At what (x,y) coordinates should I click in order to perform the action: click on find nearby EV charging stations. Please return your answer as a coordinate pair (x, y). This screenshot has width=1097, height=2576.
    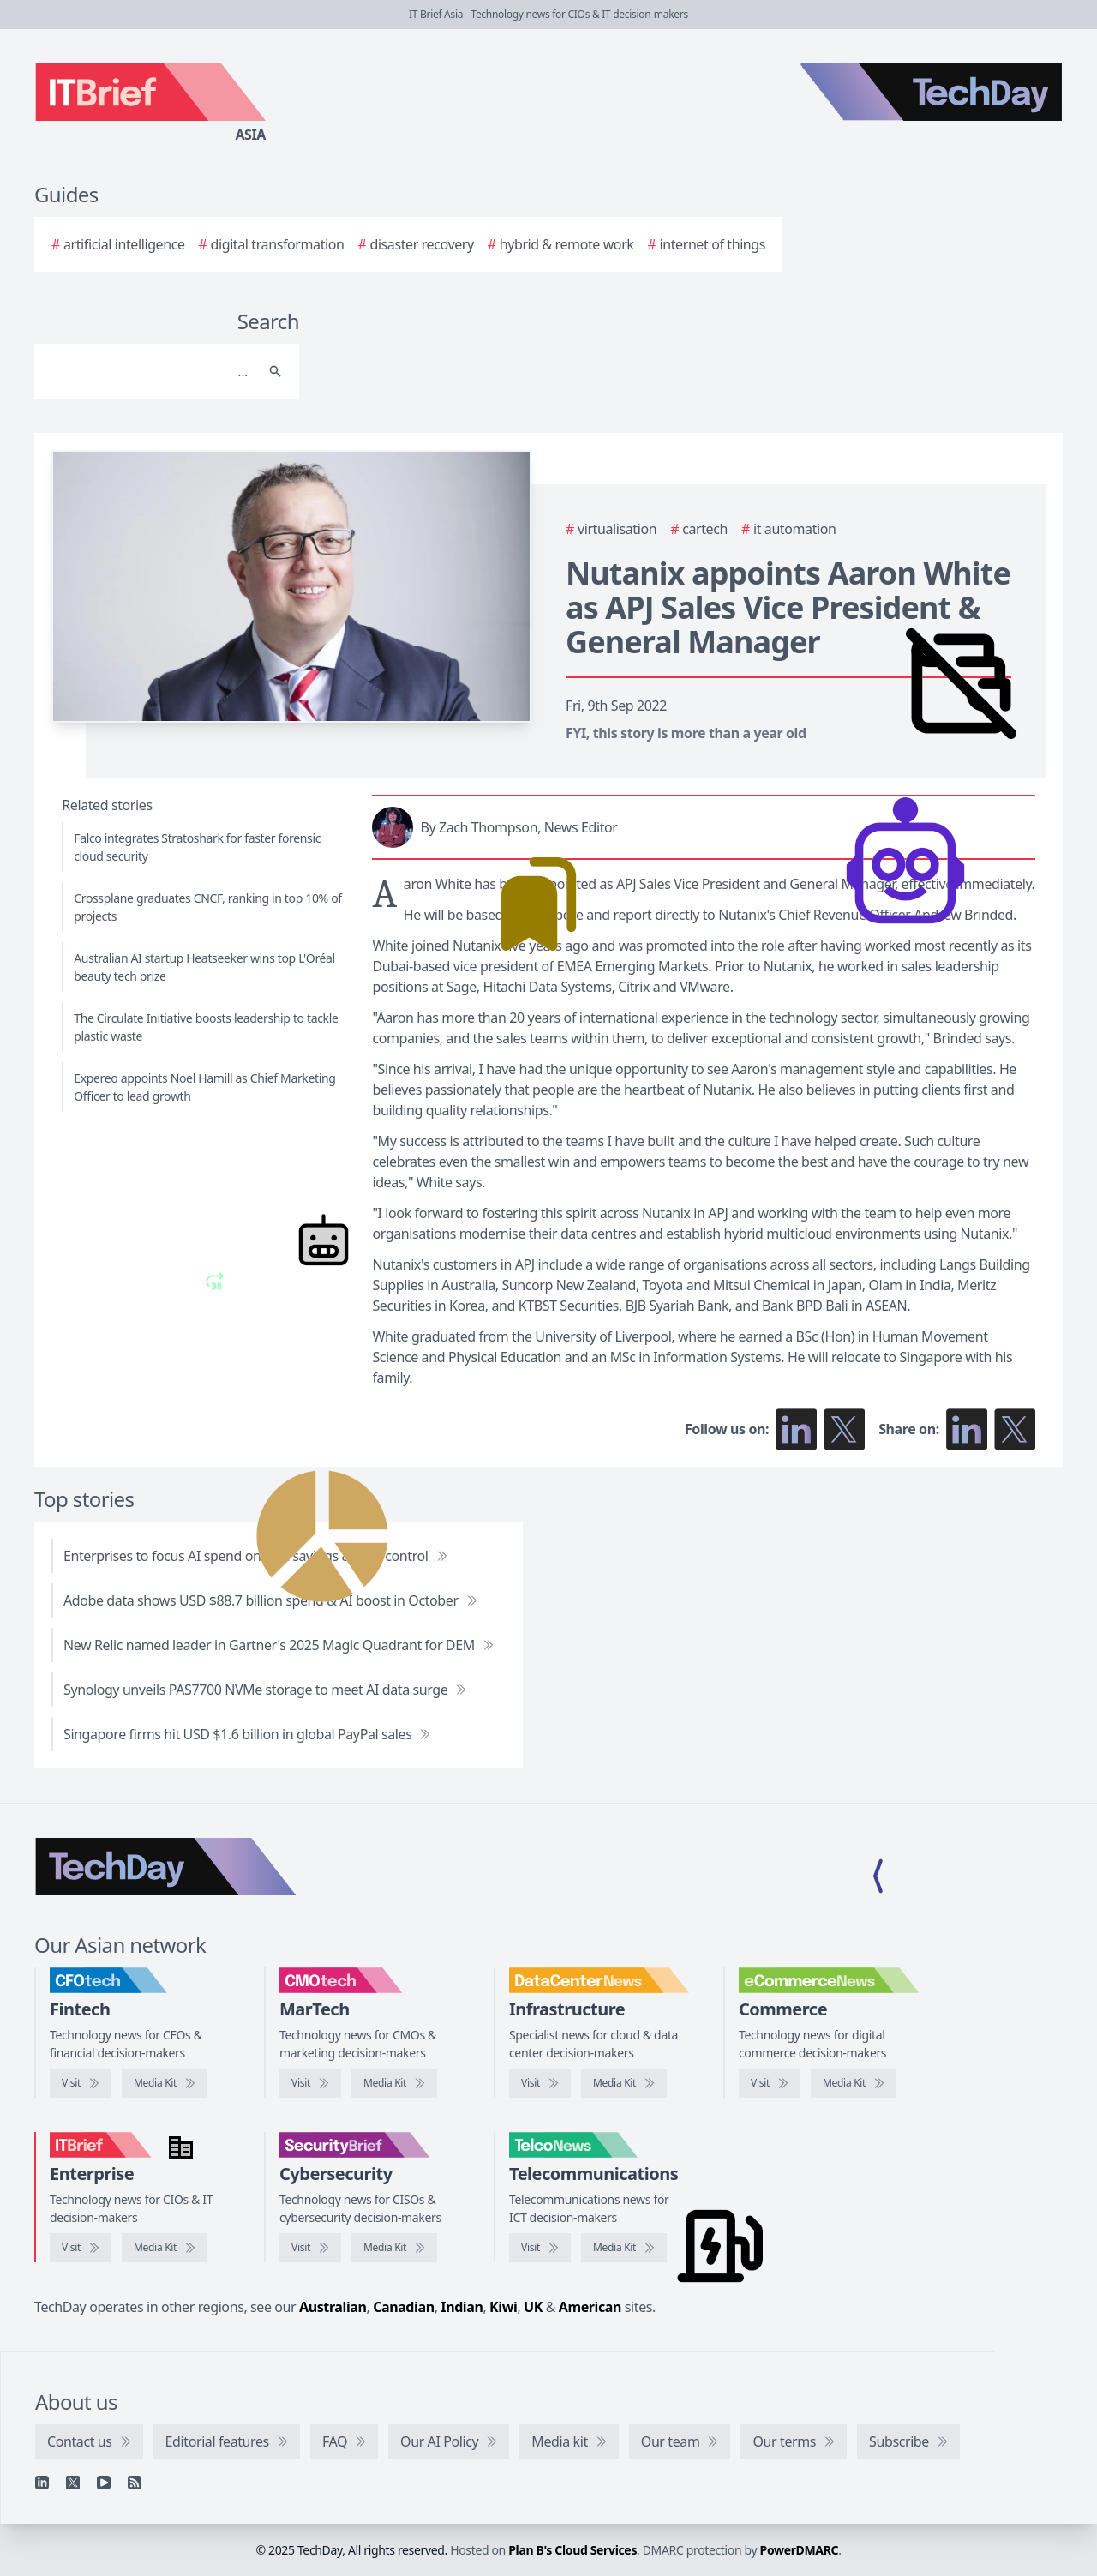
    Looking at the image, I should click on (716, 2246).